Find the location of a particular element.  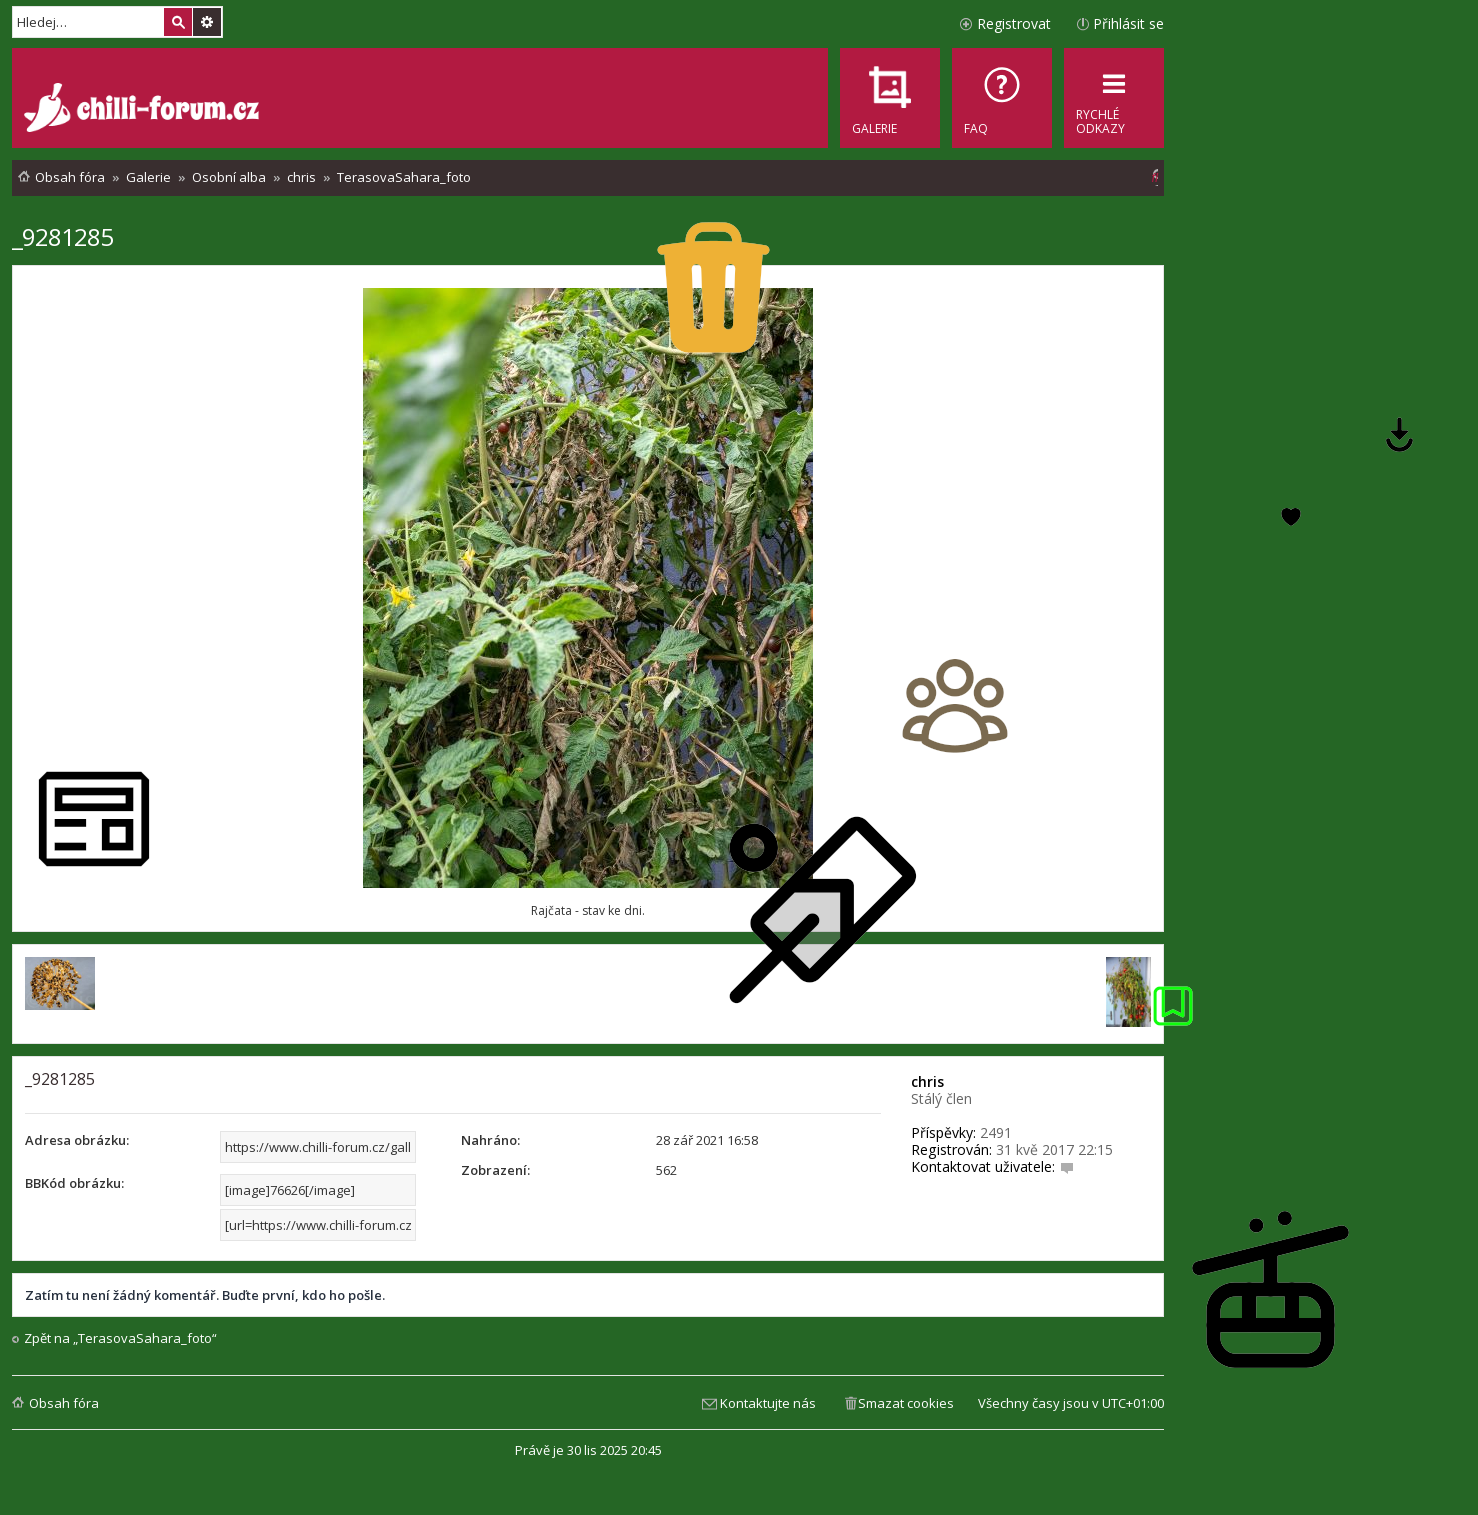

access cable car or gondola transit options is located at coordinates (1270, 1289).